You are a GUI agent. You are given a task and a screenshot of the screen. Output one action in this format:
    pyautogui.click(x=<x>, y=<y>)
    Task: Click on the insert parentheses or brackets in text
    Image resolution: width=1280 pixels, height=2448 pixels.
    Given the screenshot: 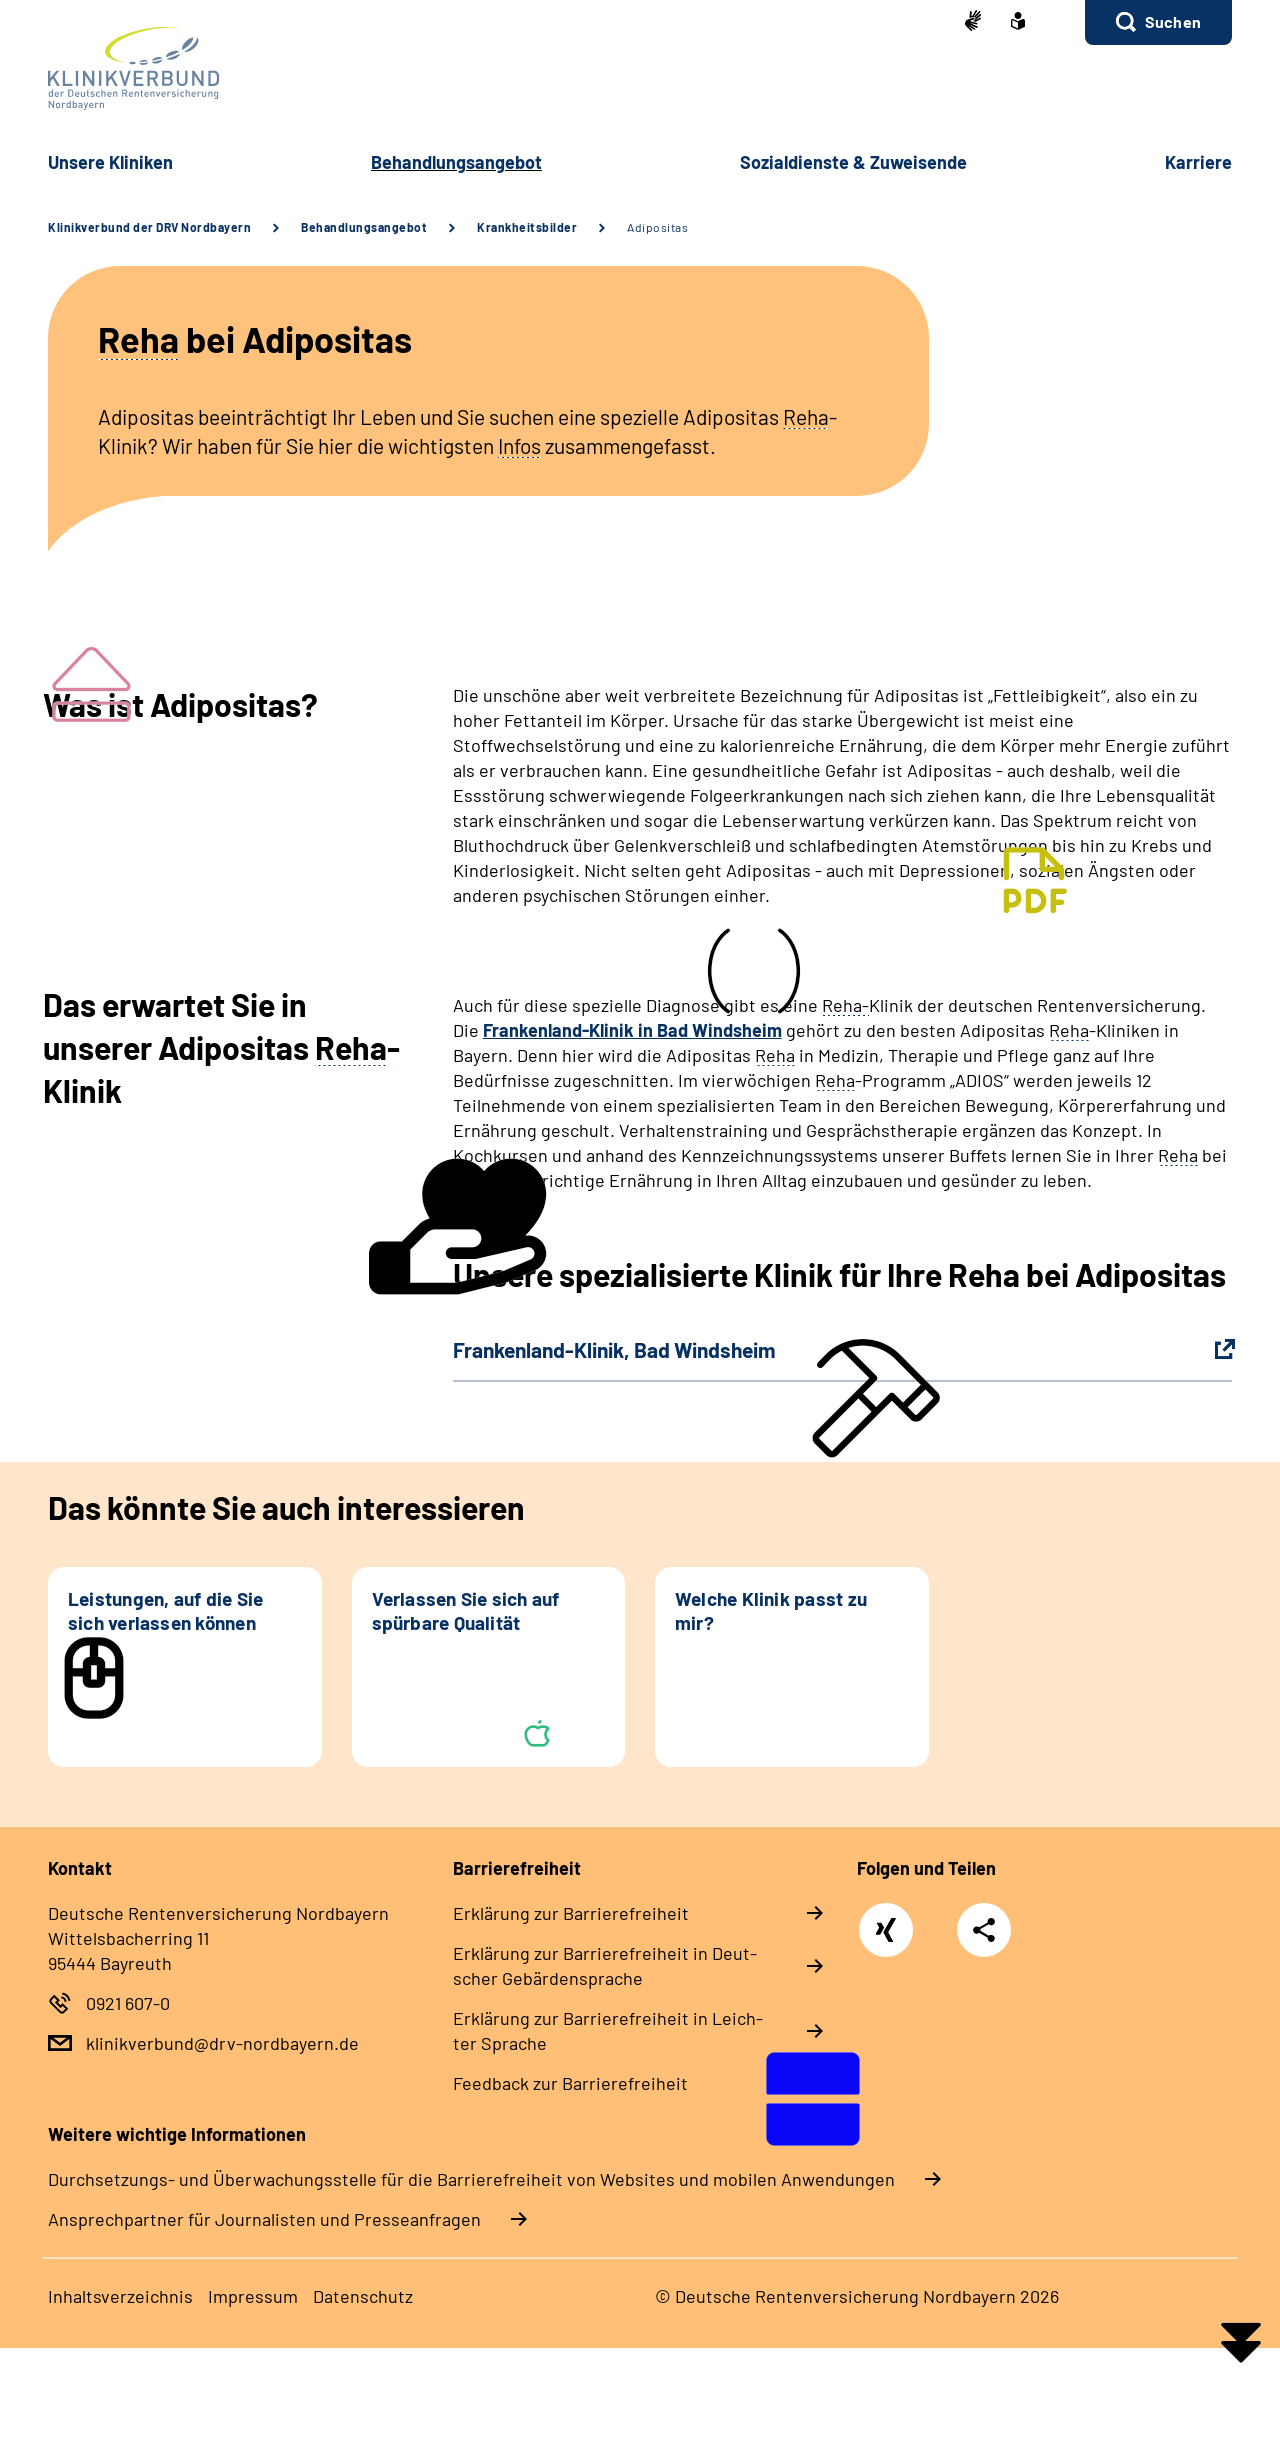 What is the action you would take?
    pyautogui.click(x=754, y=971)
    